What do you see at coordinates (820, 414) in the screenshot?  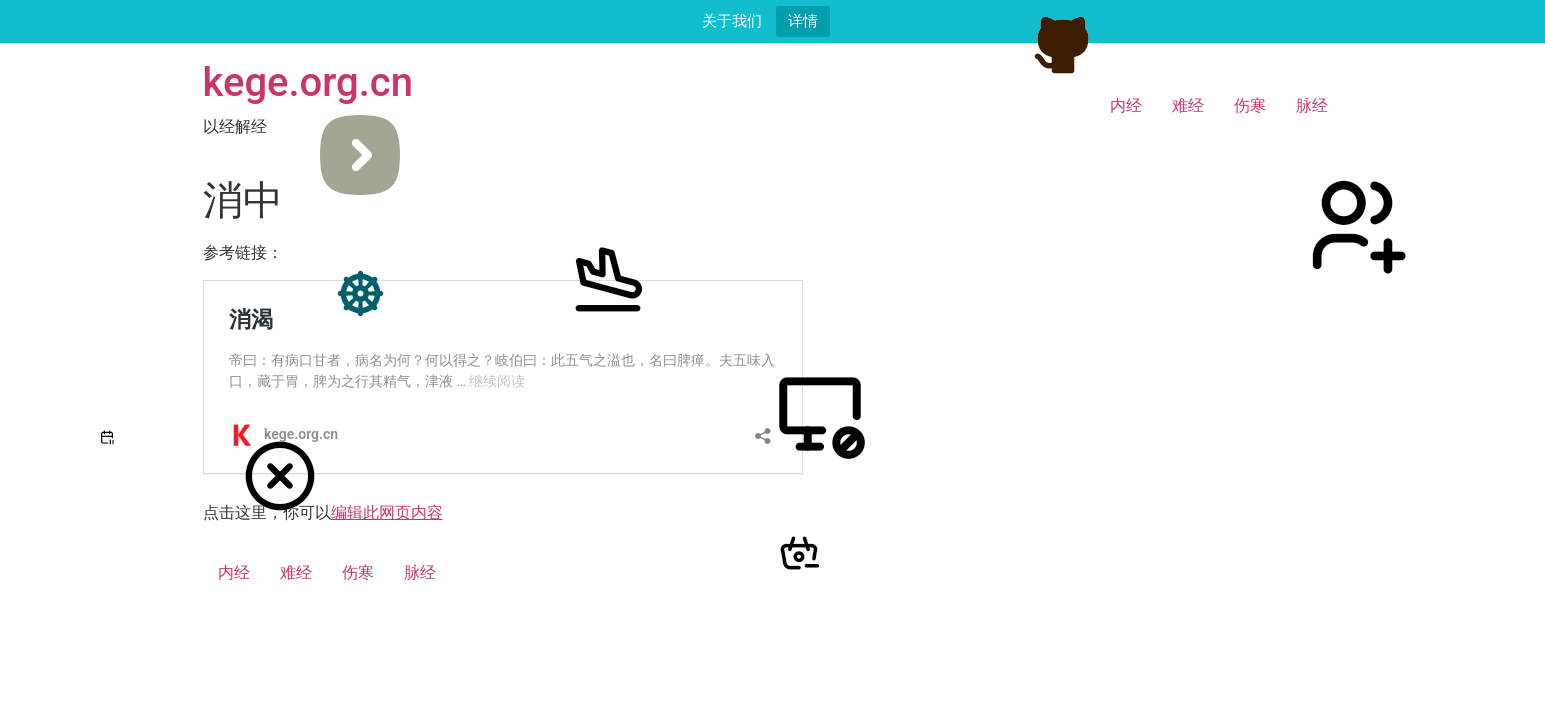 I see `cancel or disconnect desktop device` at bounding box center [820, 414].